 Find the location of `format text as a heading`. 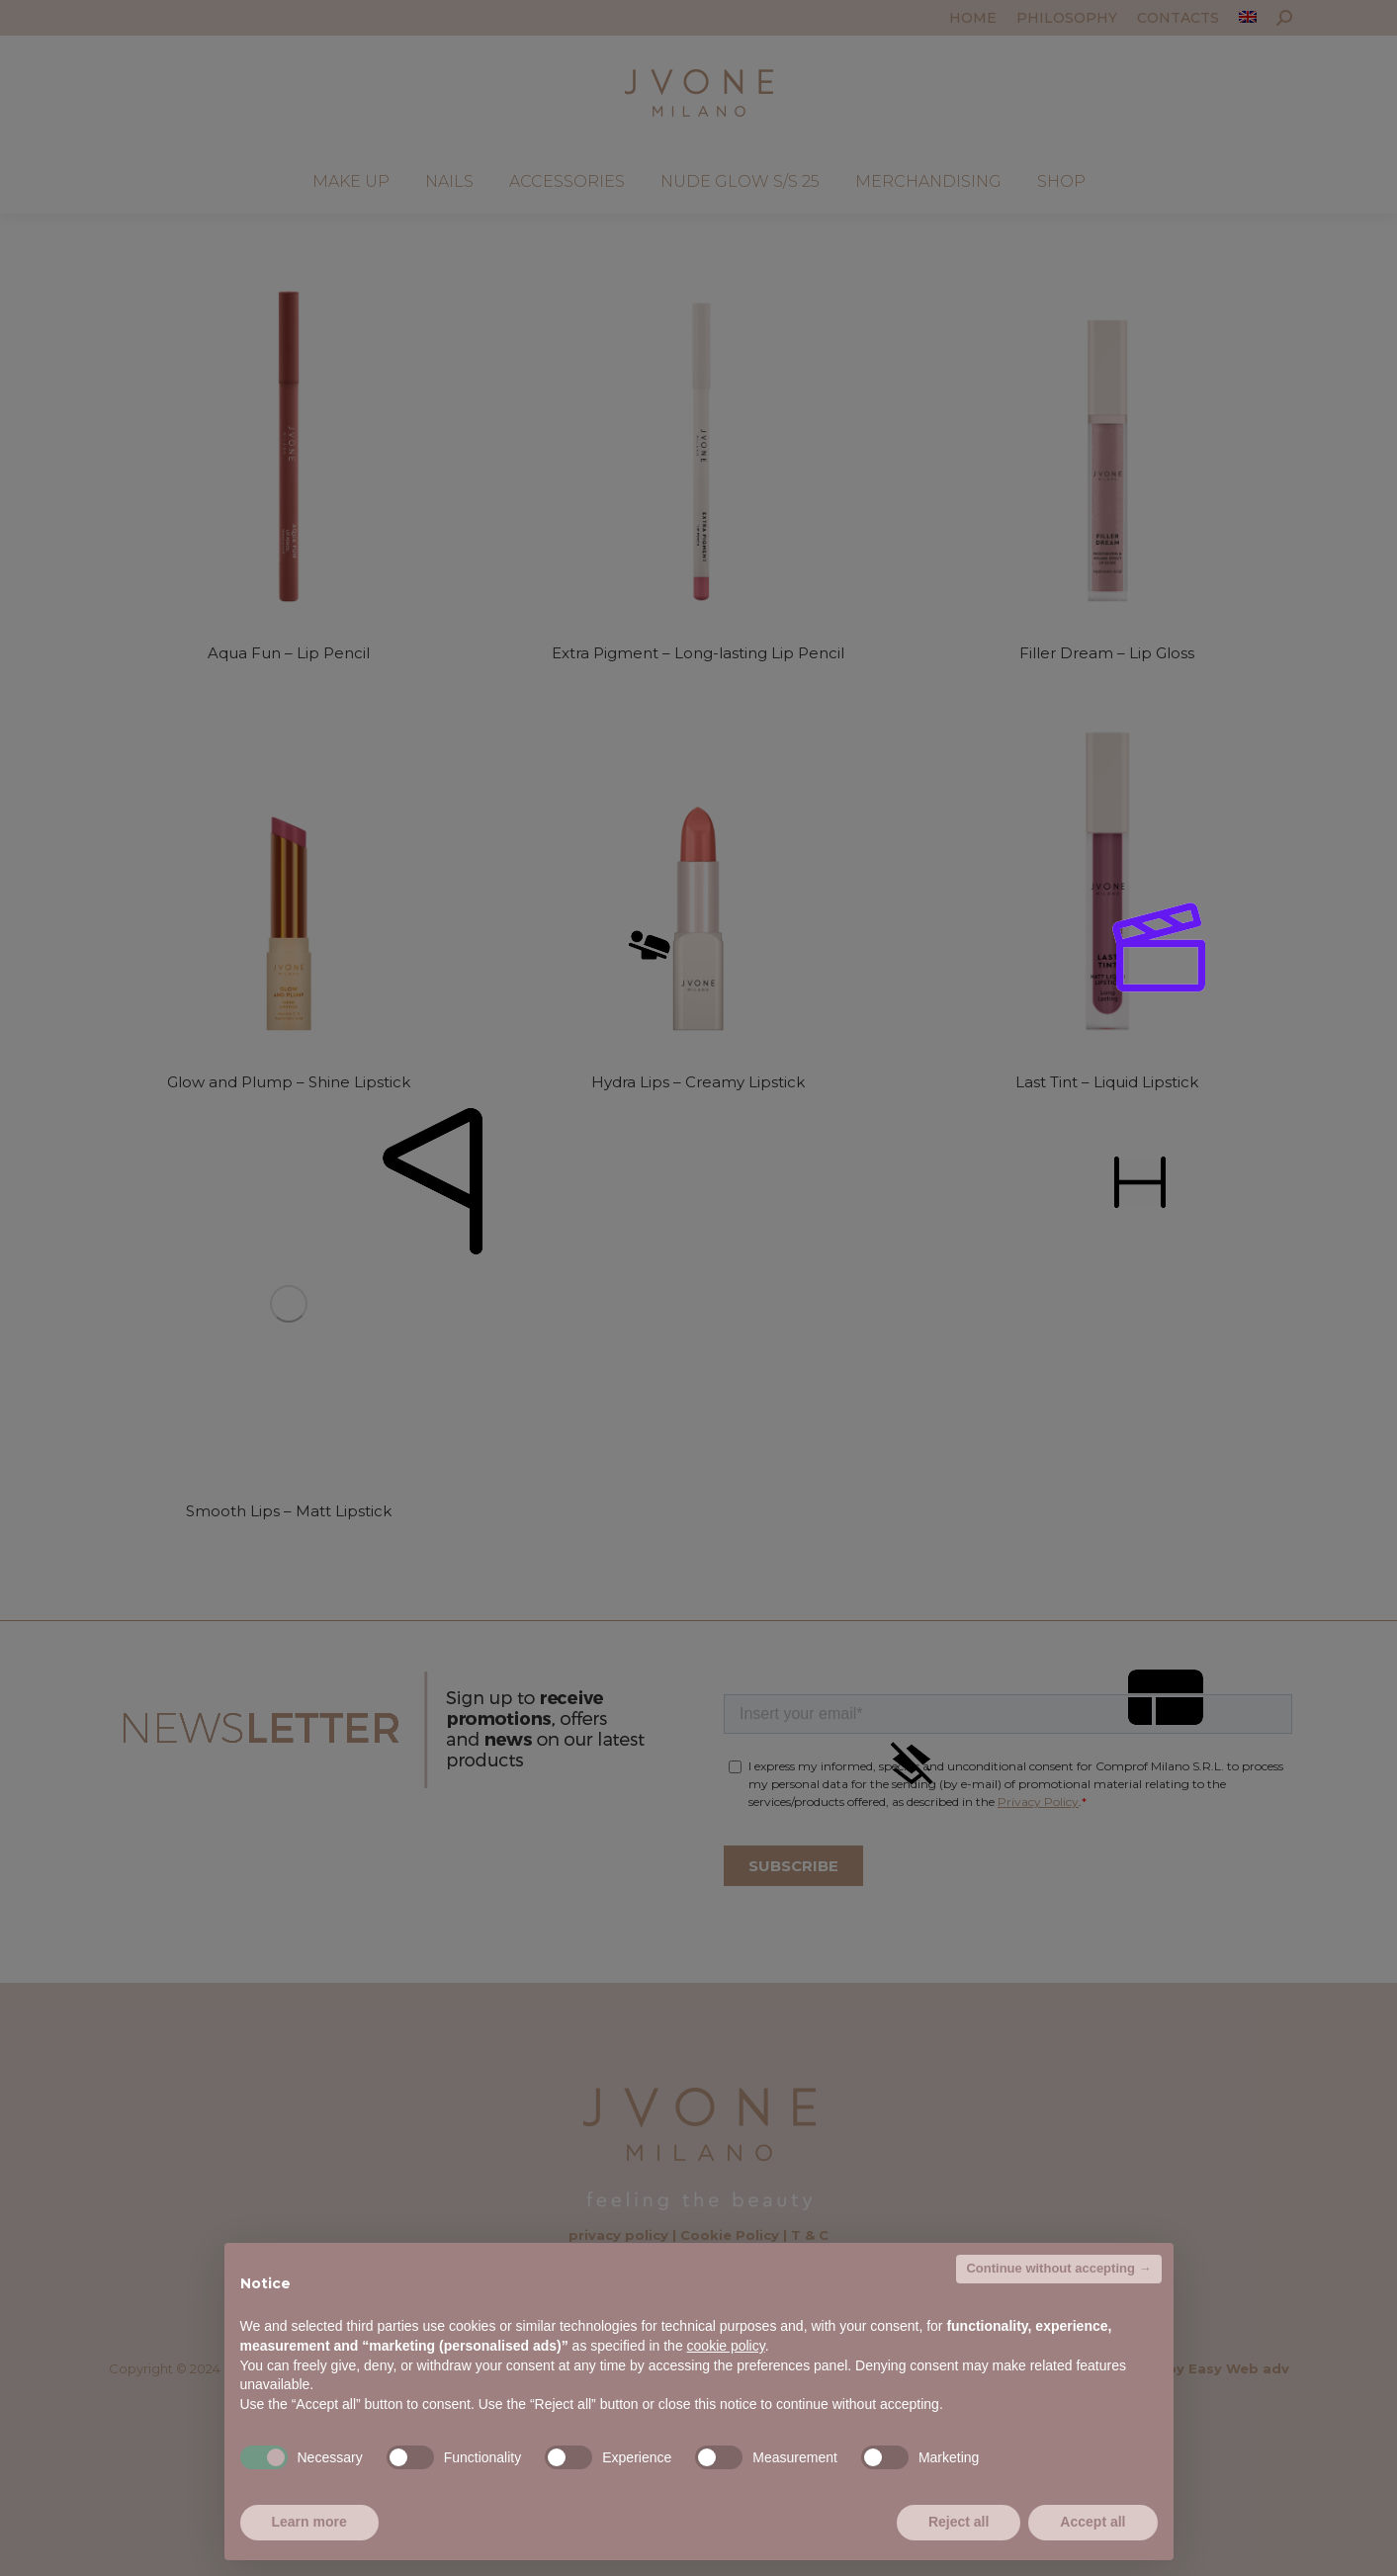

format text as a heading is located at coordinates (1140, 1182).